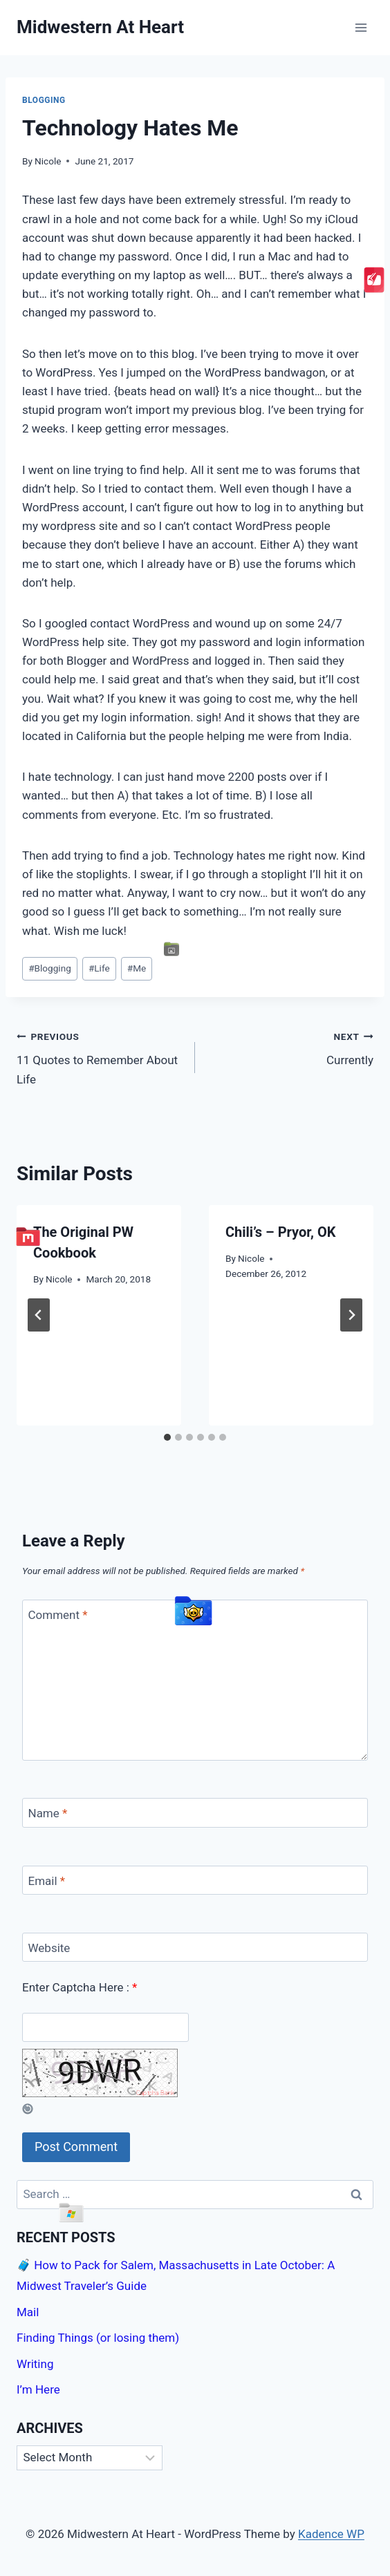 The height and width of the screenshot is (2576, 390). I want to click on open pictures folder, so click(171, 949).